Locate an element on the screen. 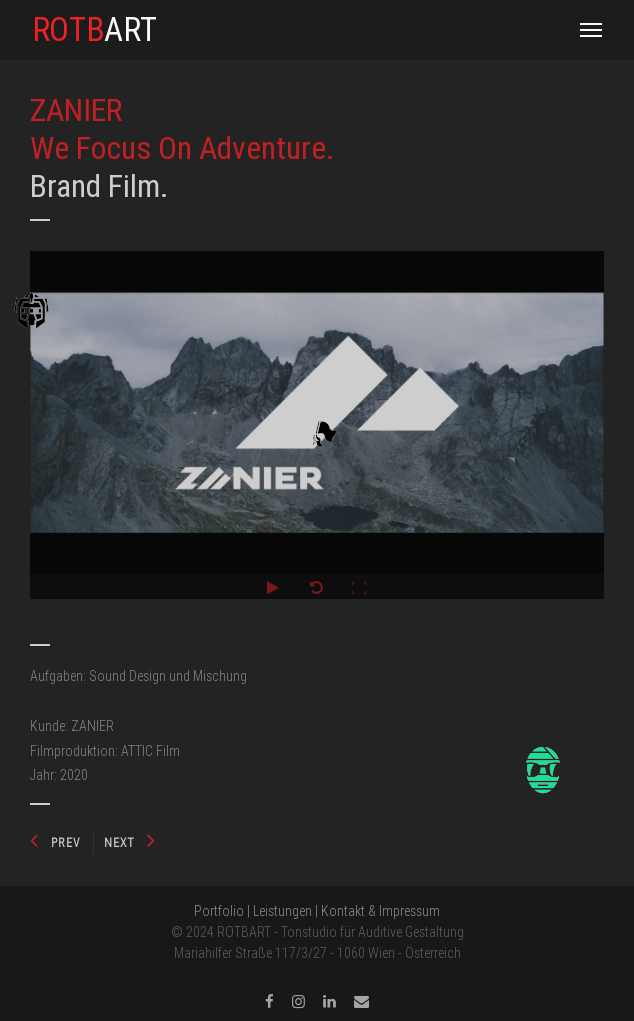 The width and height of the screenshot is (634, 1021). toggle invisibility or stealth mode is located at coordinates (543, 770).